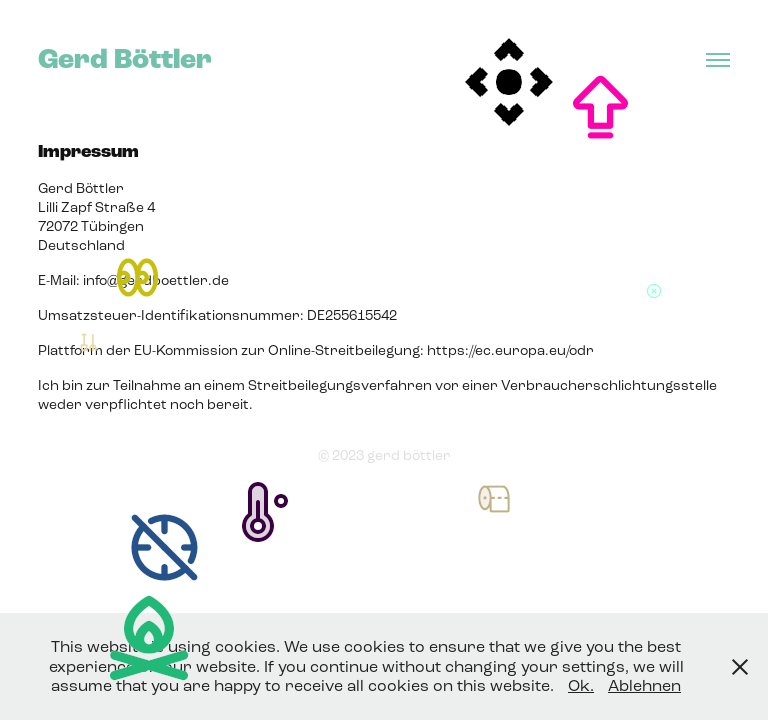  I want to click on access camping or outdoor activity features, so click(149, 638).